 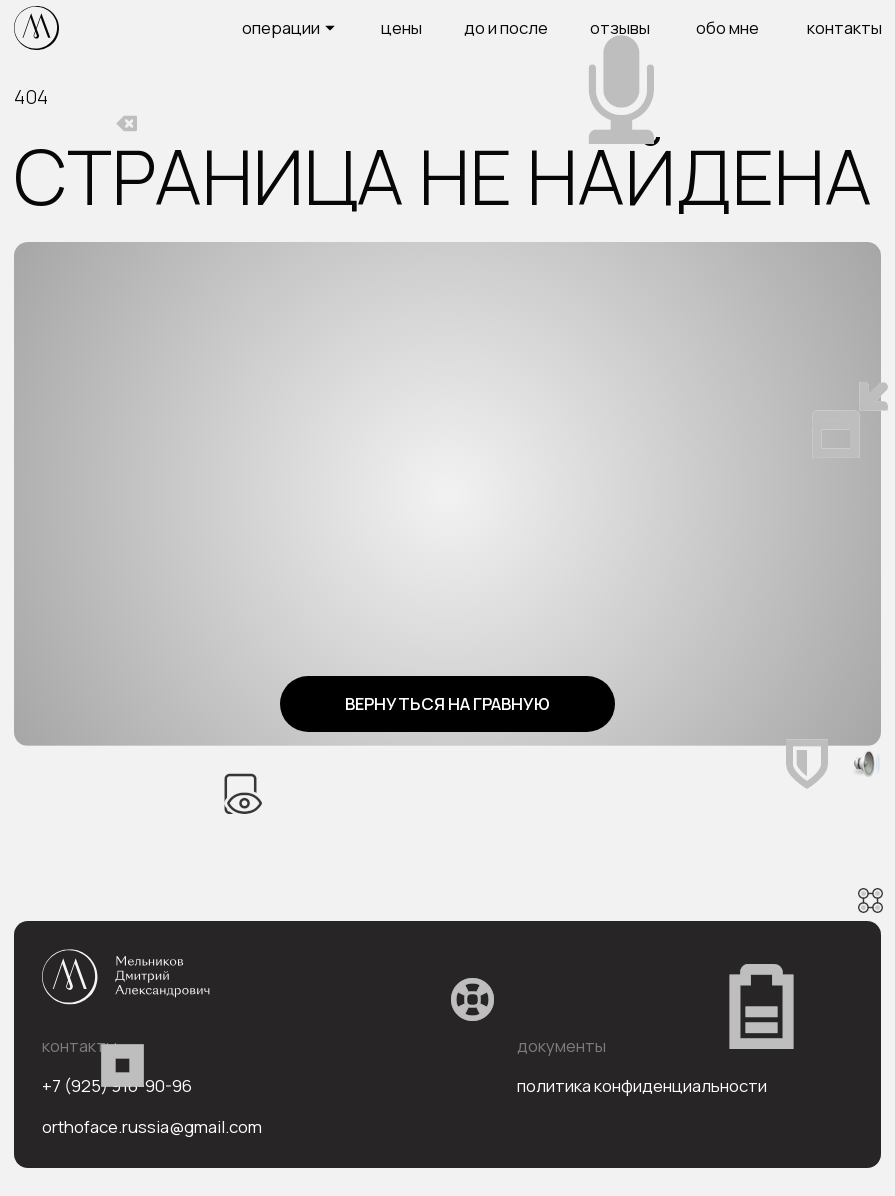 What do you see at coordinates (807, 764) in the screenshot?
I see `indicates medium security level` at bounding box center [807, 764].